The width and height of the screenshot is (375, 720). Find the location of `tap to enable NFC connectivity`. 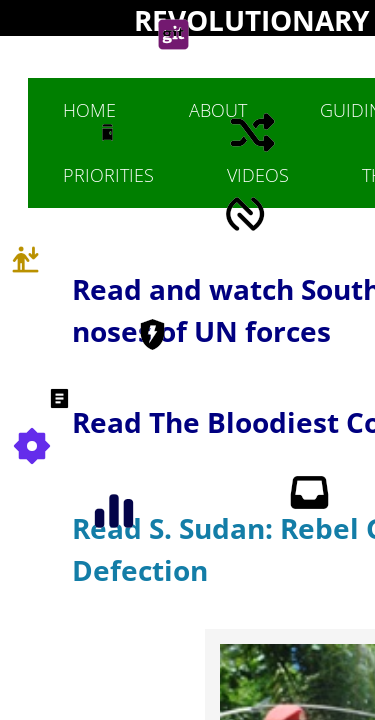

tap to enable NFC connectivity is located at coordinates (245, 214).